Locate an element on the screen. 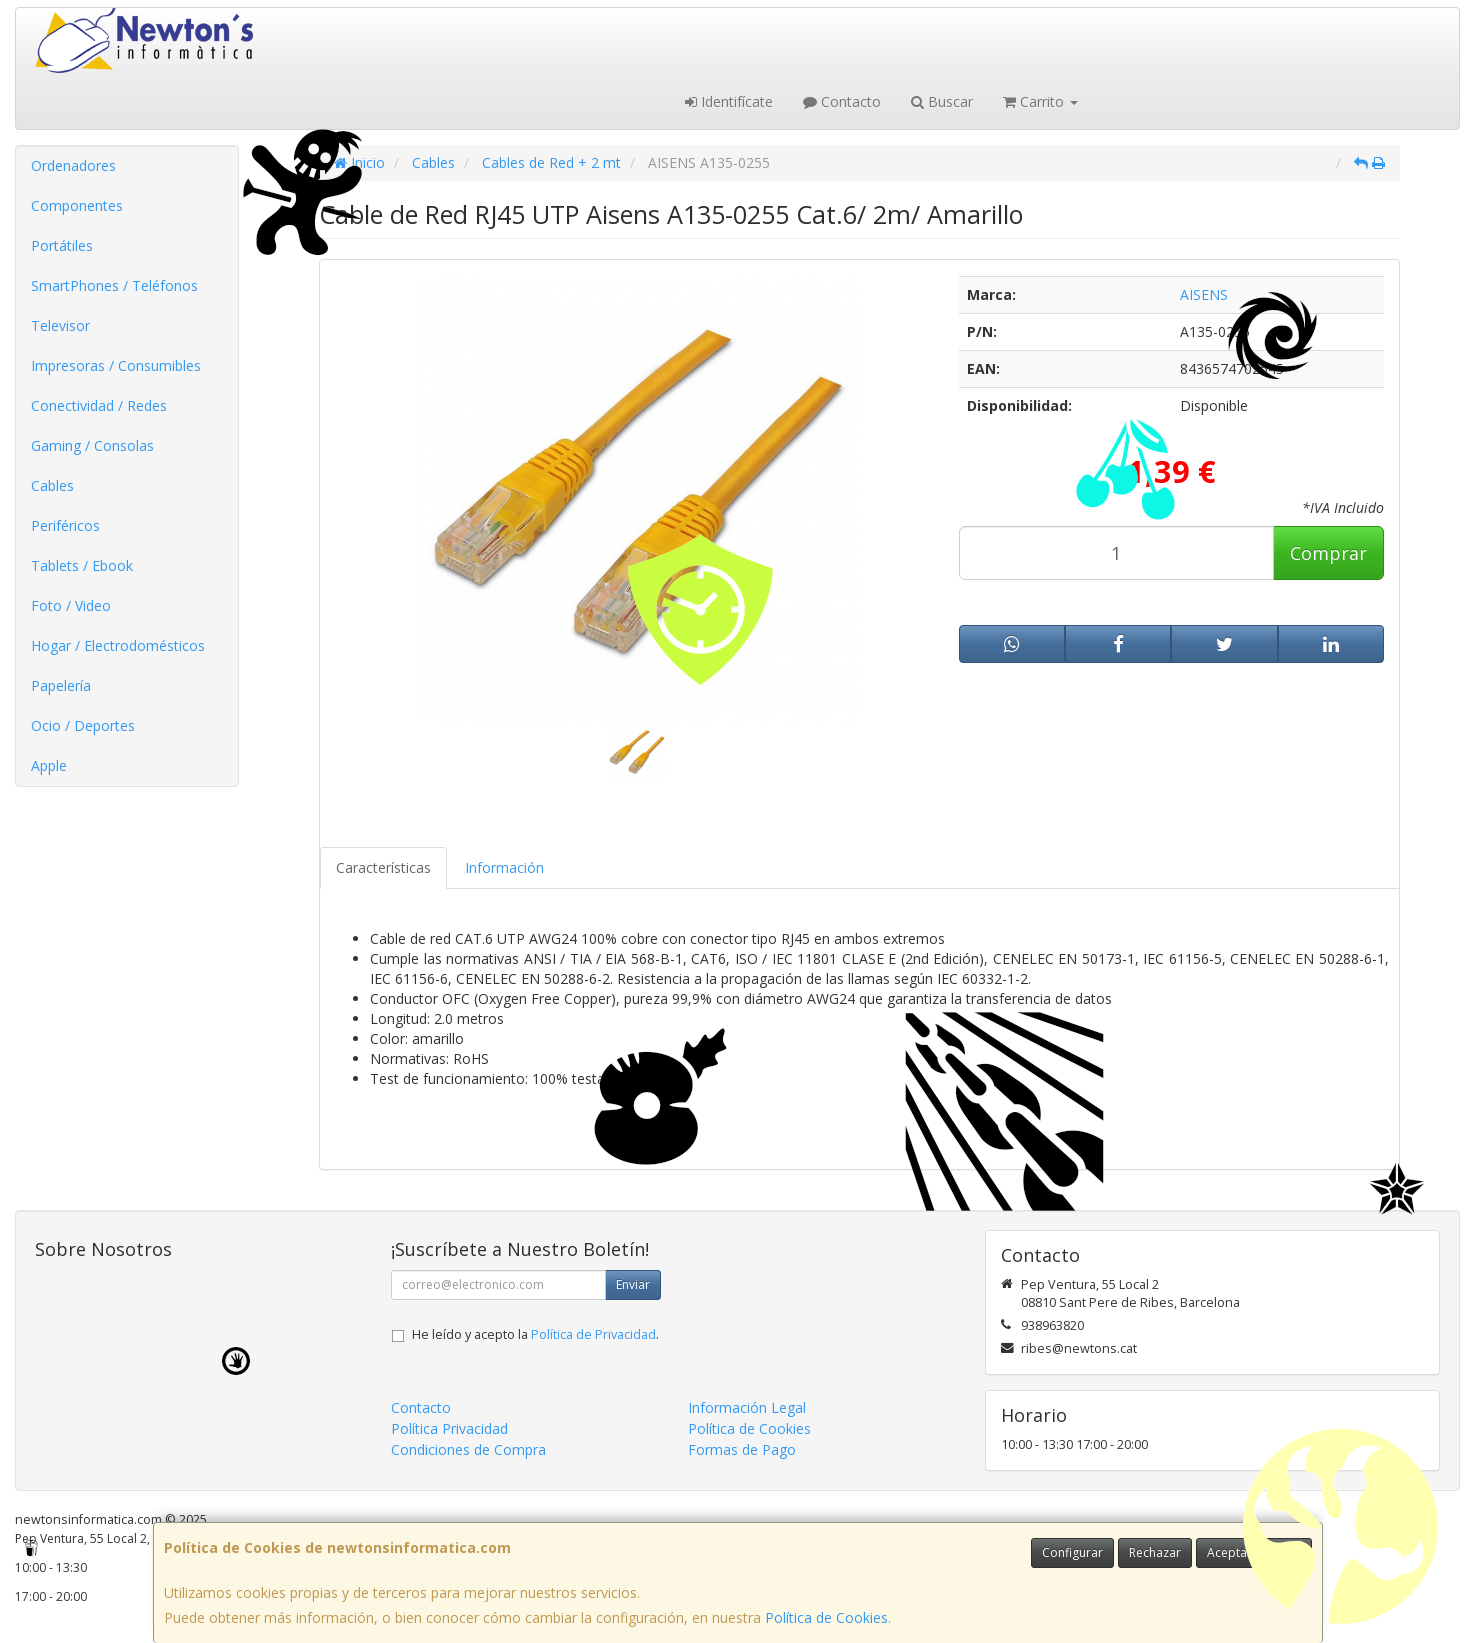  activate energy or power ability is located at coordinates (1272, 335).